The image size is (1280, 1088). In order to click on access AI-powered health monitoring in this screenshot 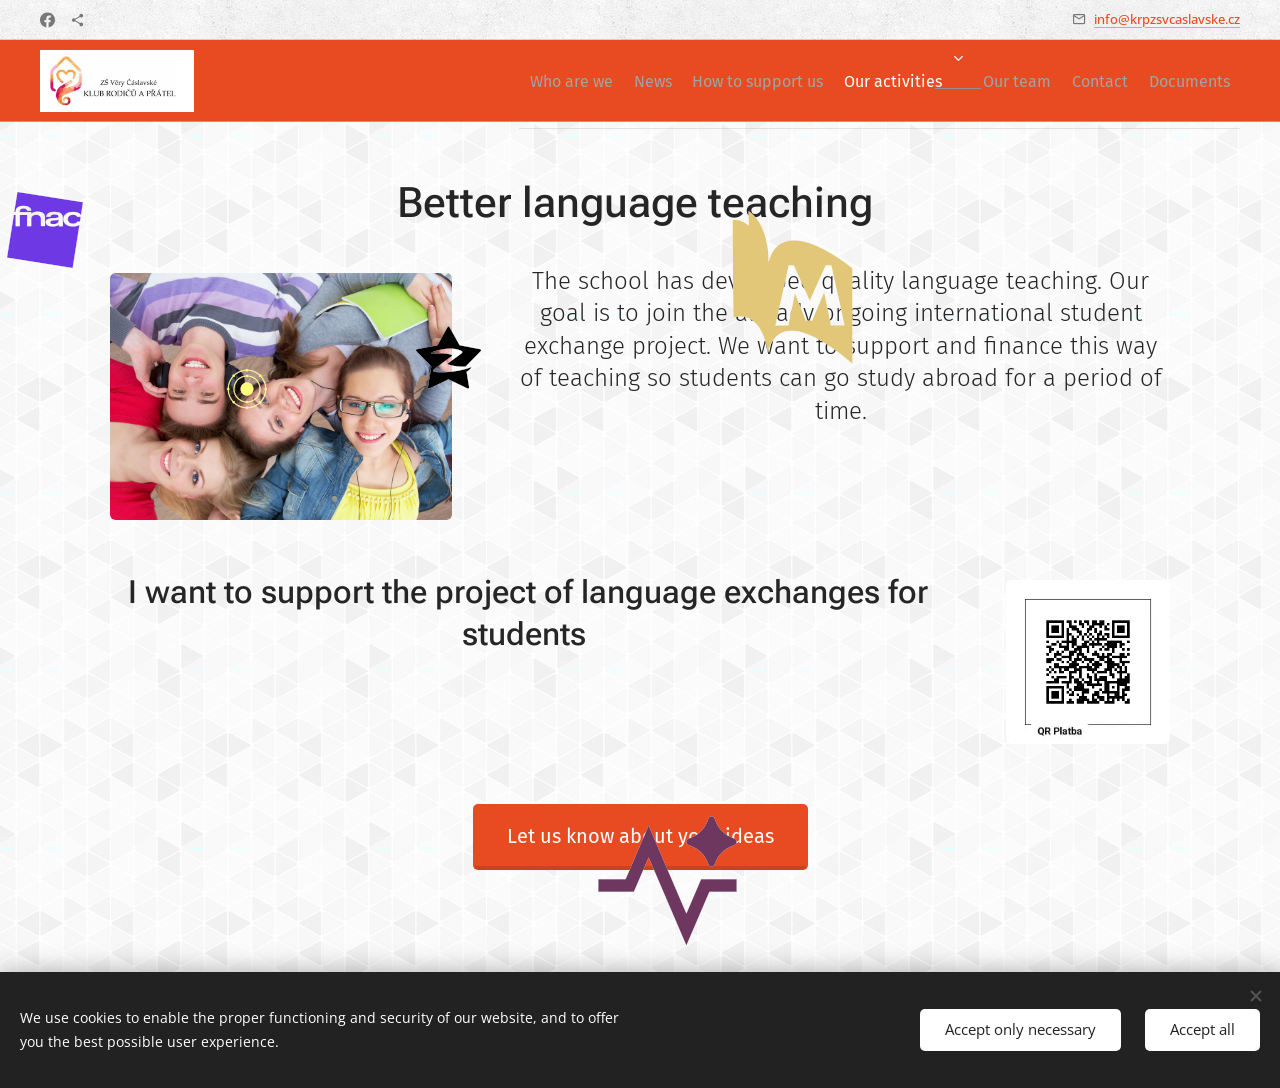, I will do `click(667, 885)`.